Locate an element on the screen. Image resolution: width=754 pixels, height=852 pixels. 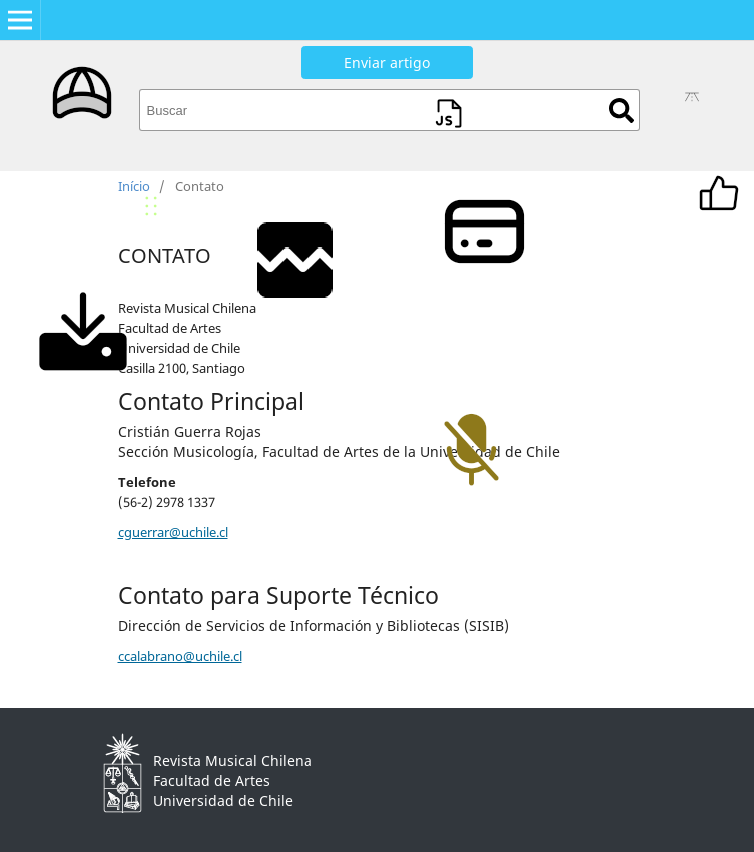
like or approve content is located at coordinates (719, 195).